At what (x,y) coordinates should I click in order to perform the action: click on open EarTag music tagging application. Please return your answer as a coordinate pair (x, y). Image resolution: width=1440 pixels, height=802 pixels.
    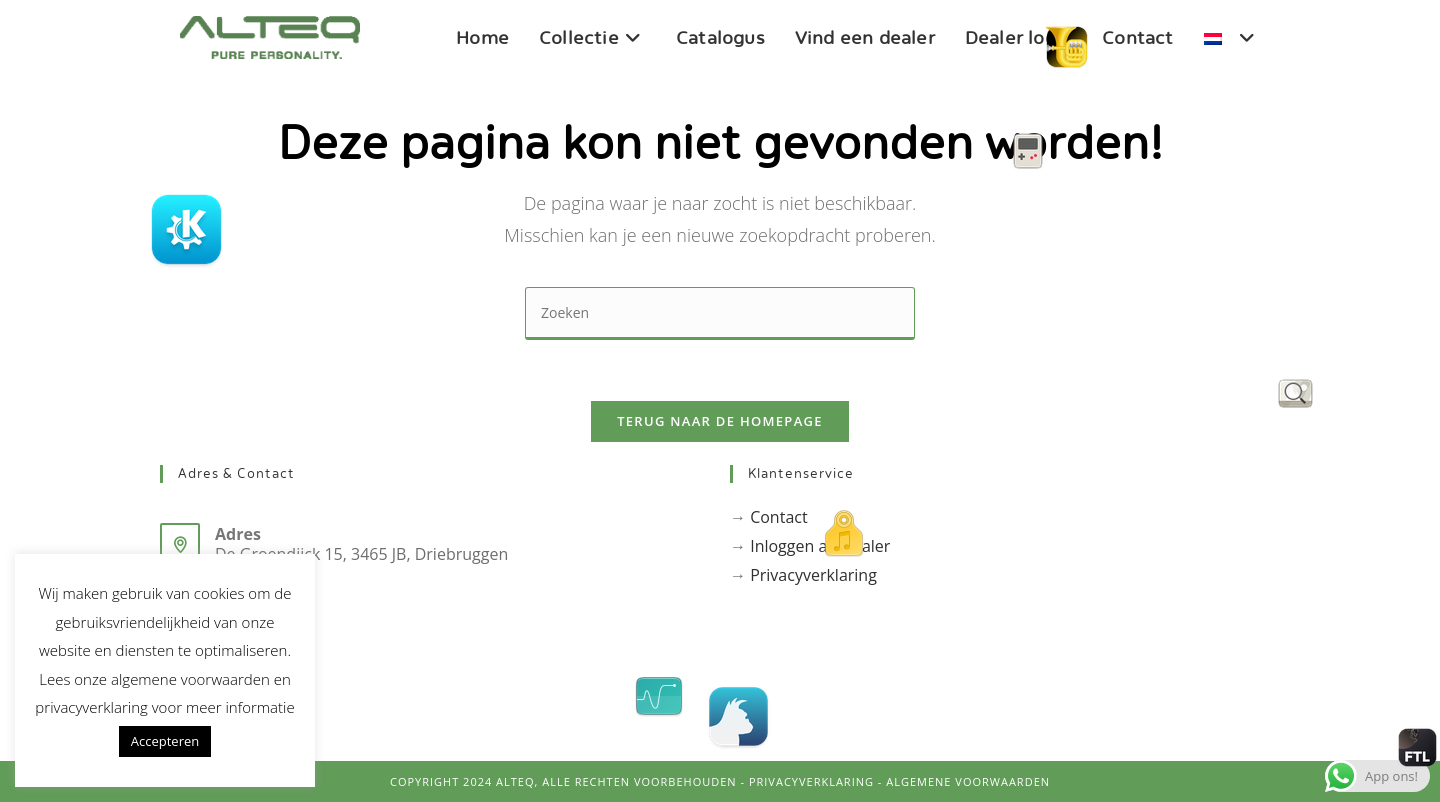
    Looking at the image, I should click on (844, 533).